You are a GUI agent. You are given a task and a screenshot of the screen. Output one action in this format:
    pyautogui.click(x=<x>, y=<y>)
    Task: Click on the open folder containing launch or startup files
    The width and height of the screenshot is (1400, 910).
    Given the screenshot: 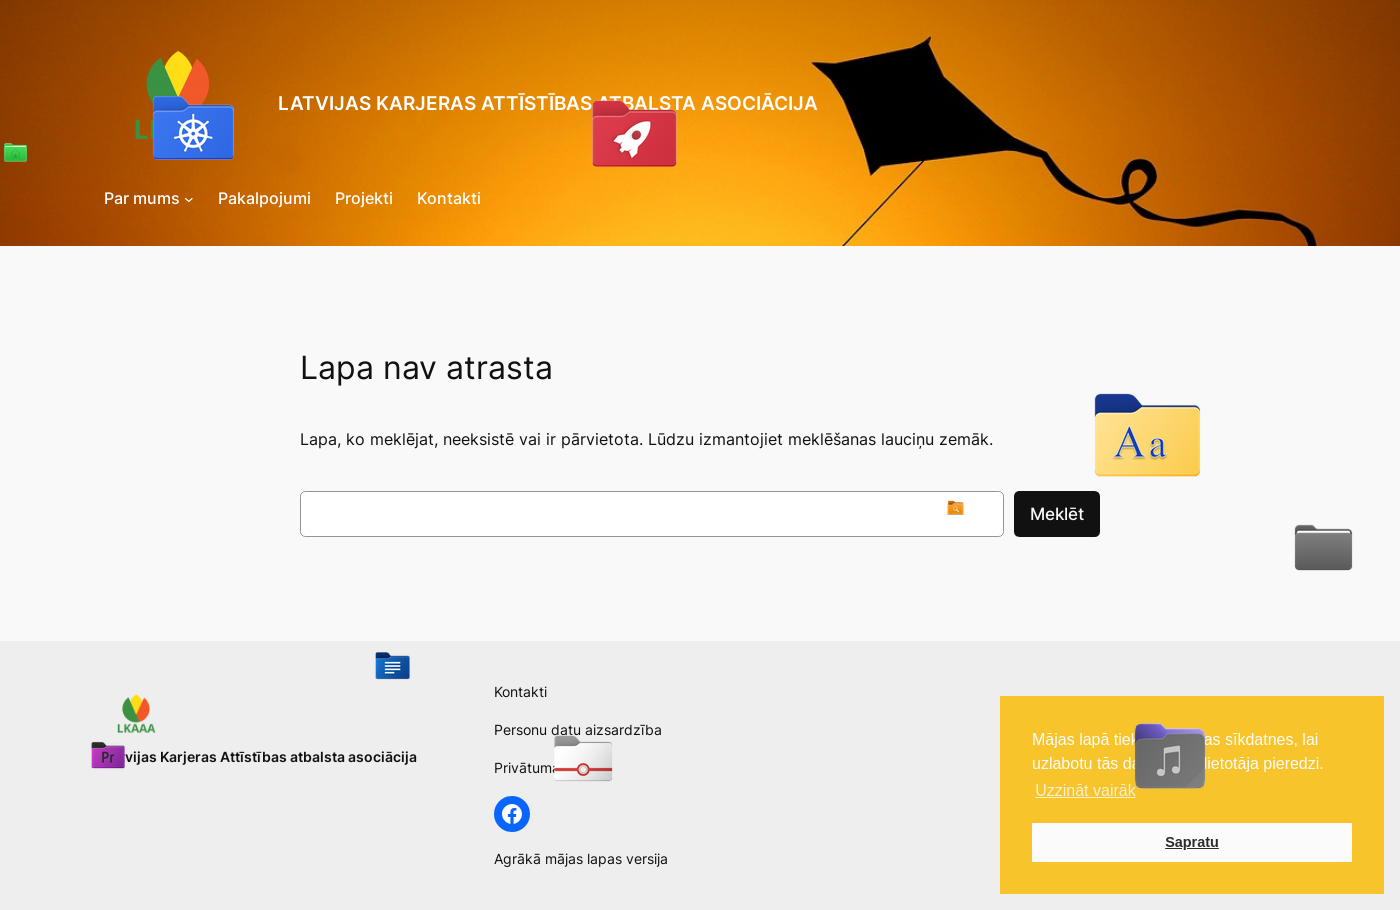 What is the action you would take?
    pyautogui.click(x=634, y=136)
    